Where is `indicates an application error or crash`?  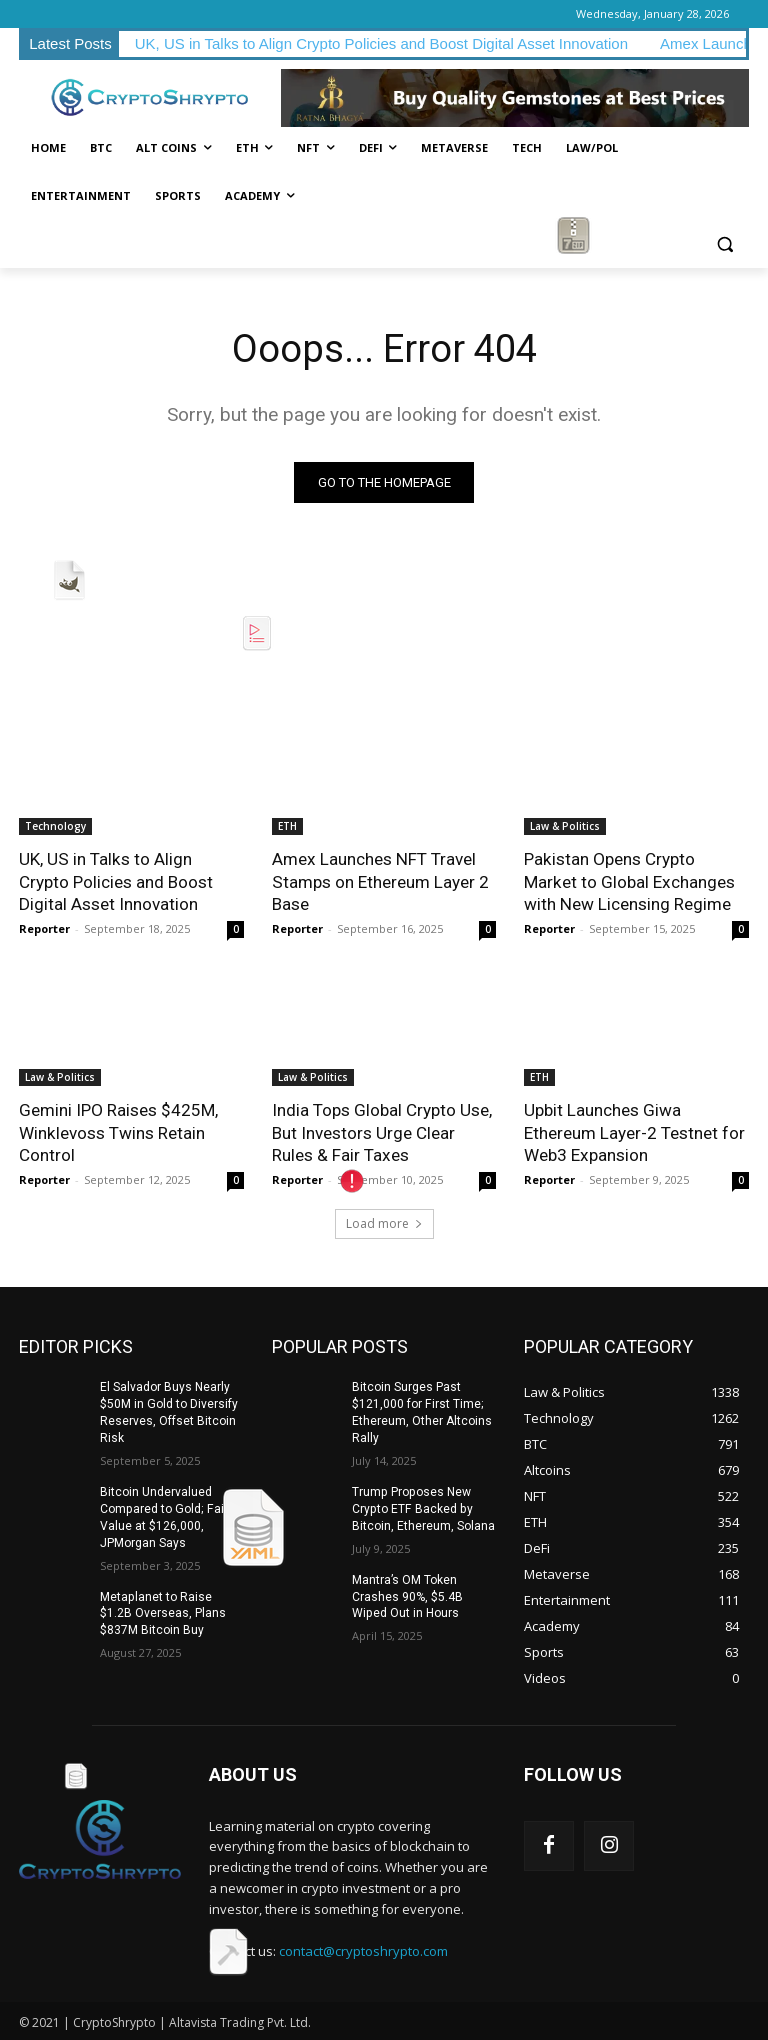
indicates an application error or crash is located at coordinates (352, 1181).